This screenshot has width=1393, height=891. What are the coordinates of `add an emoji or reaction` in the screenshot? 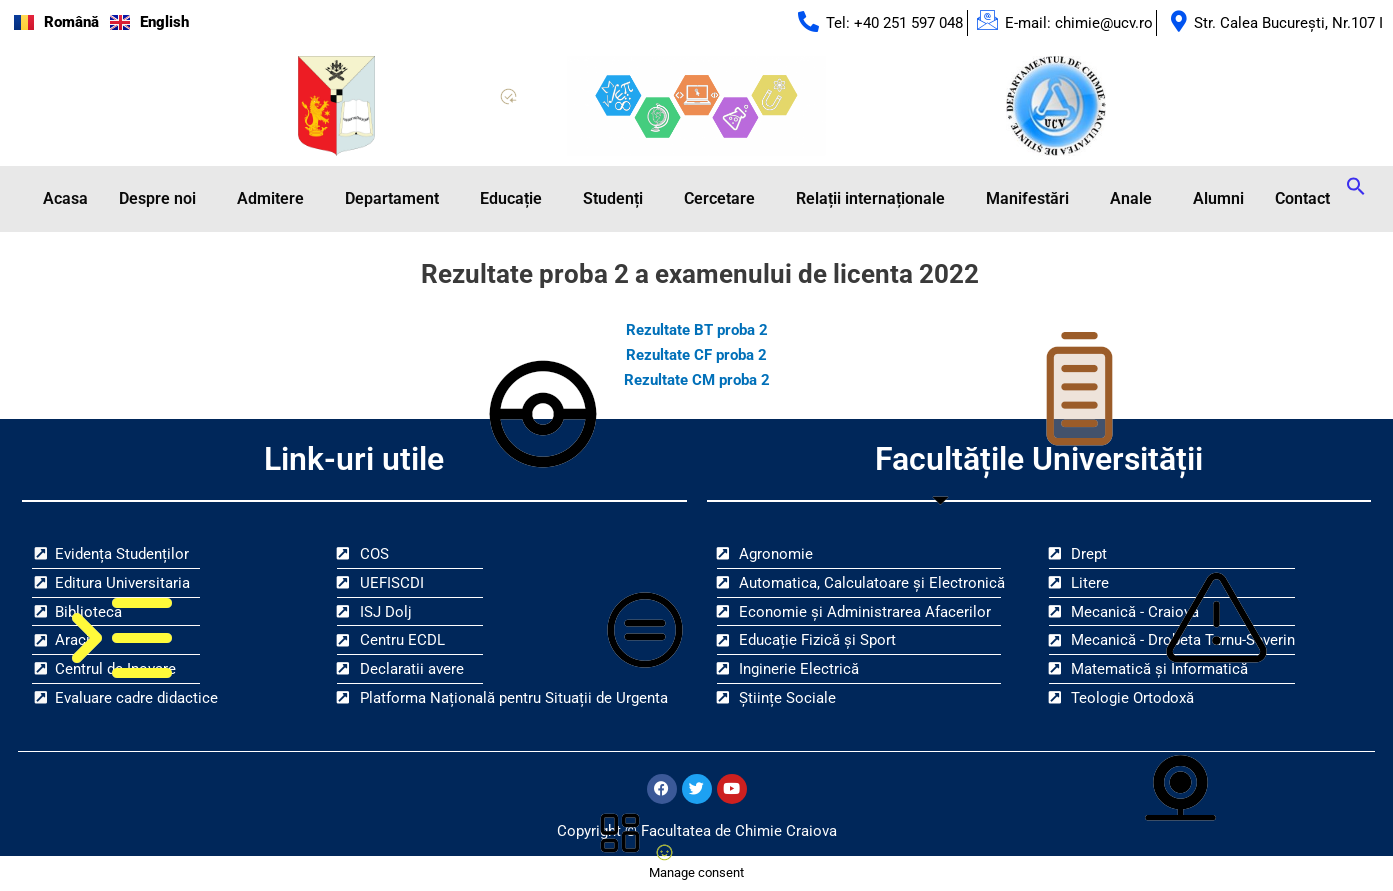 It's located at (664, 852).